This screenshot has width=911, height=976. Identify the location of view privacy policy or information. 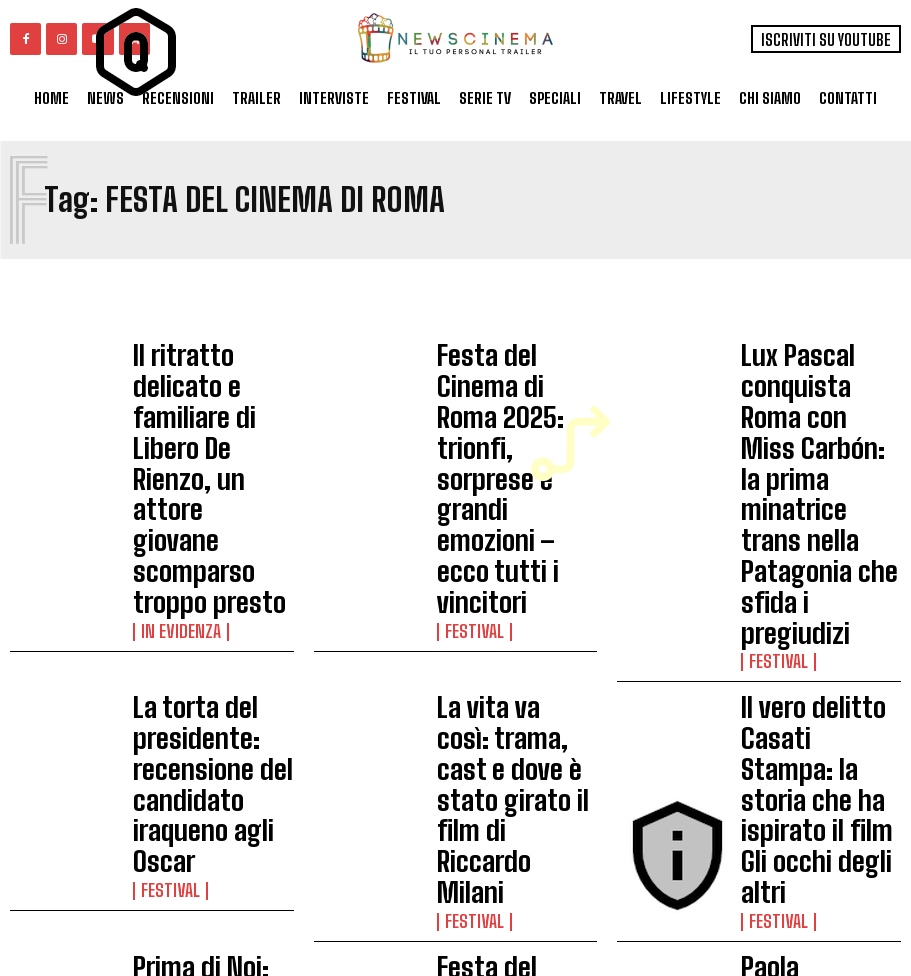
(677, 855).